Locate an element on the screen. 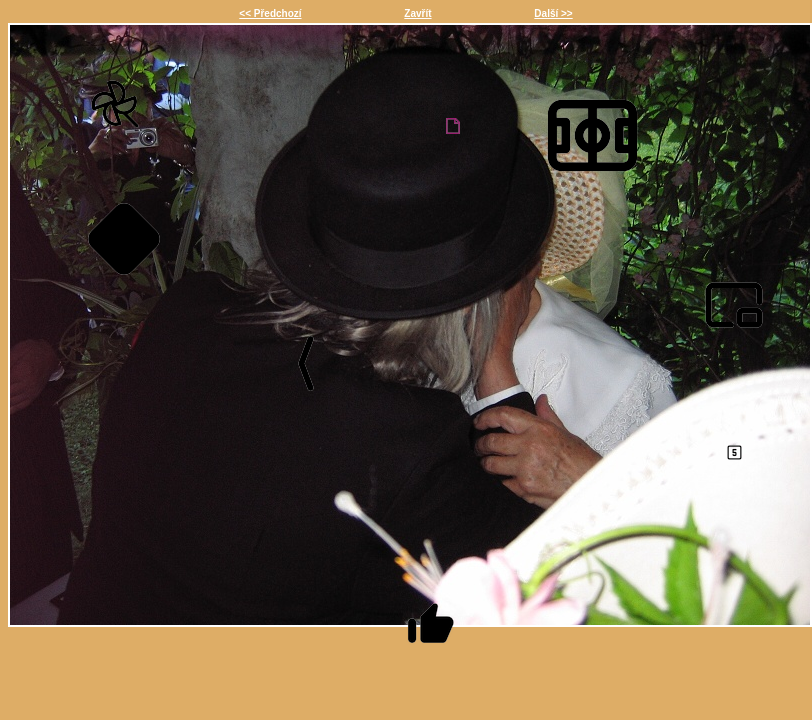  enable picture-in-picture mode is located at coordinates (734, 305).